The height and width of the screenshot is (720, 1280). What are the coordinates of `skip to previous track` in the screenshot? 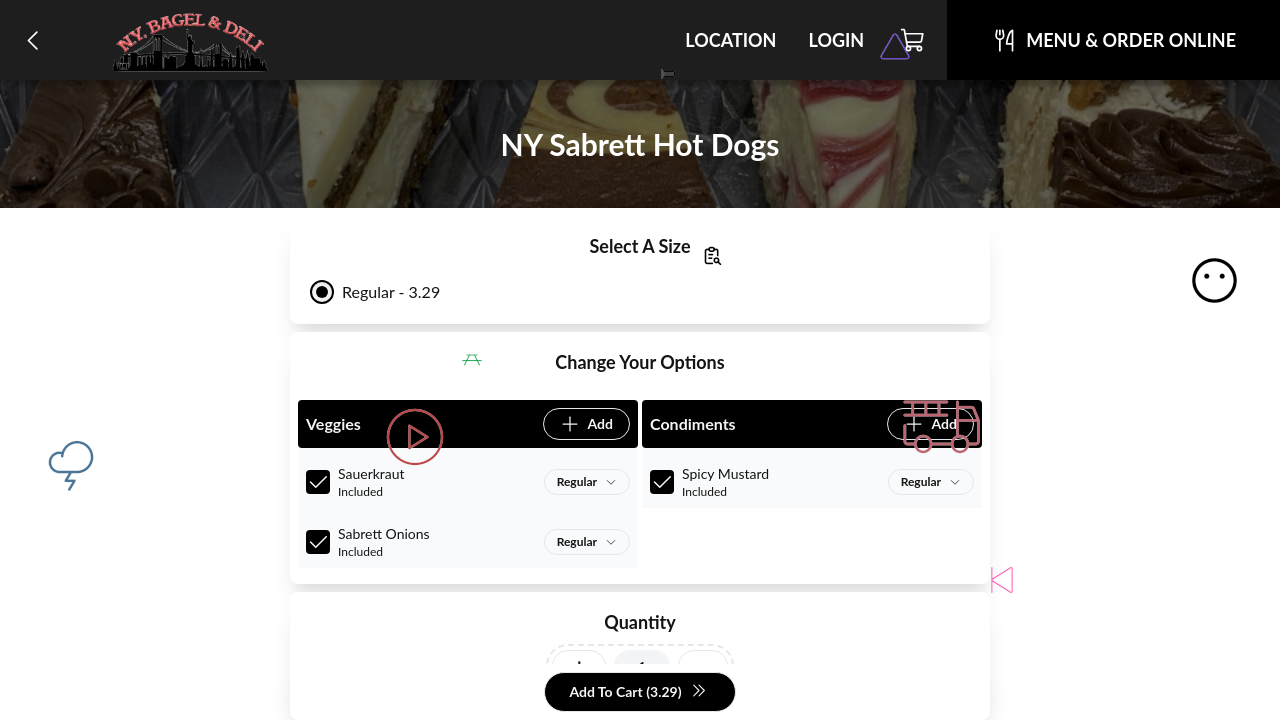 It's located at (1002, 580).